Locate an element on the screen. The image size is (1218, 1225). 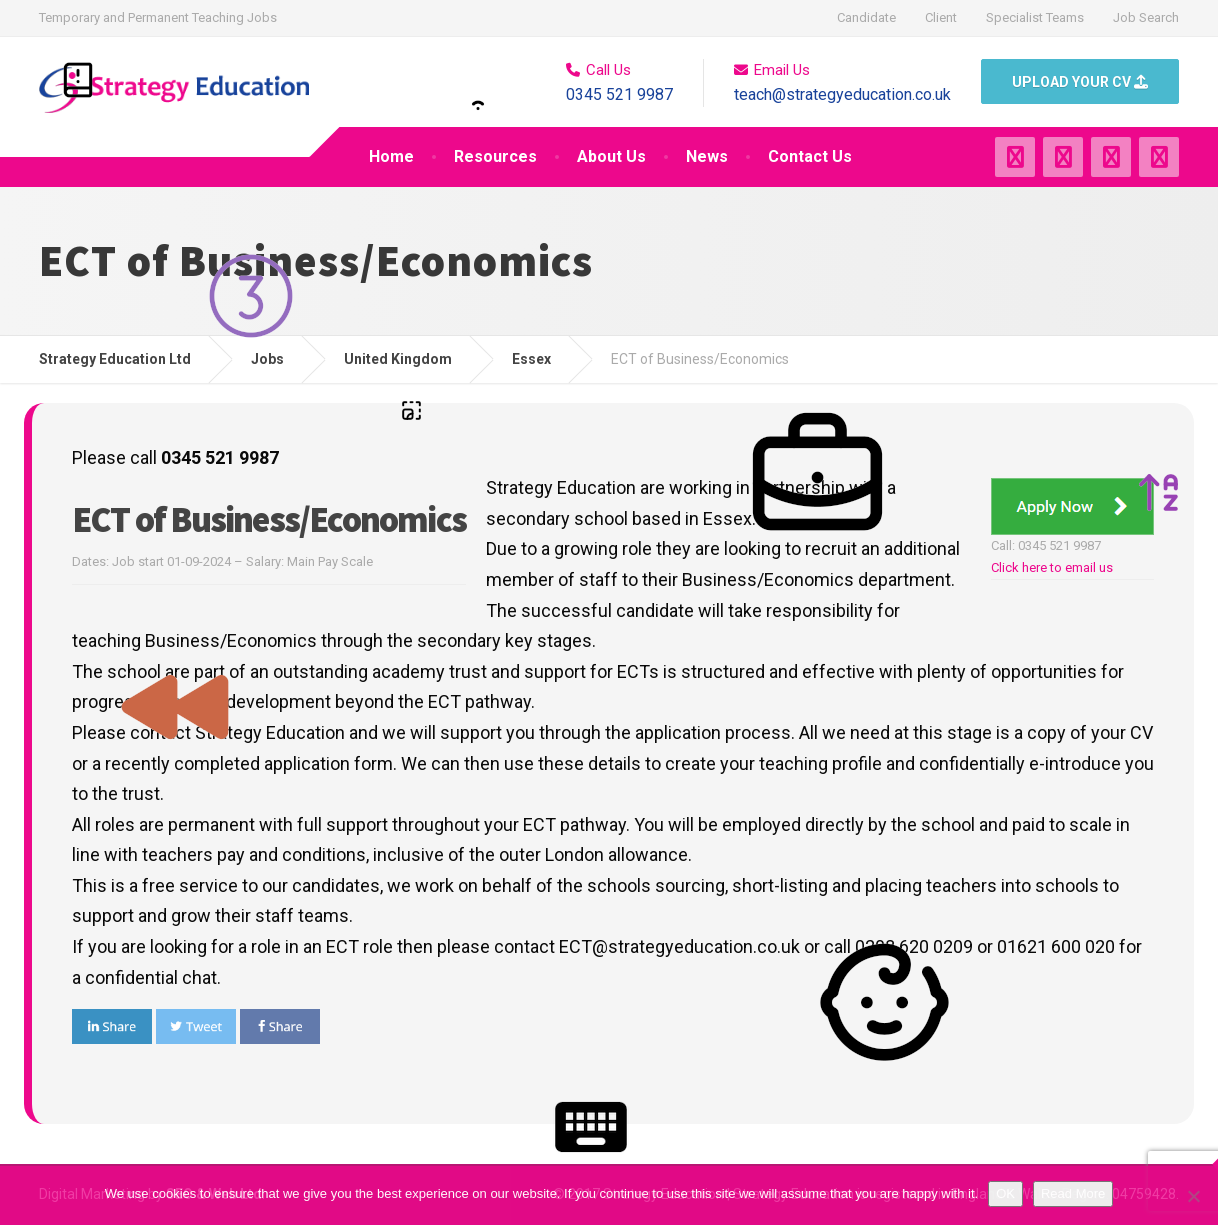
sort alphabetically from A to Z is located at coordinates (1159, 492).